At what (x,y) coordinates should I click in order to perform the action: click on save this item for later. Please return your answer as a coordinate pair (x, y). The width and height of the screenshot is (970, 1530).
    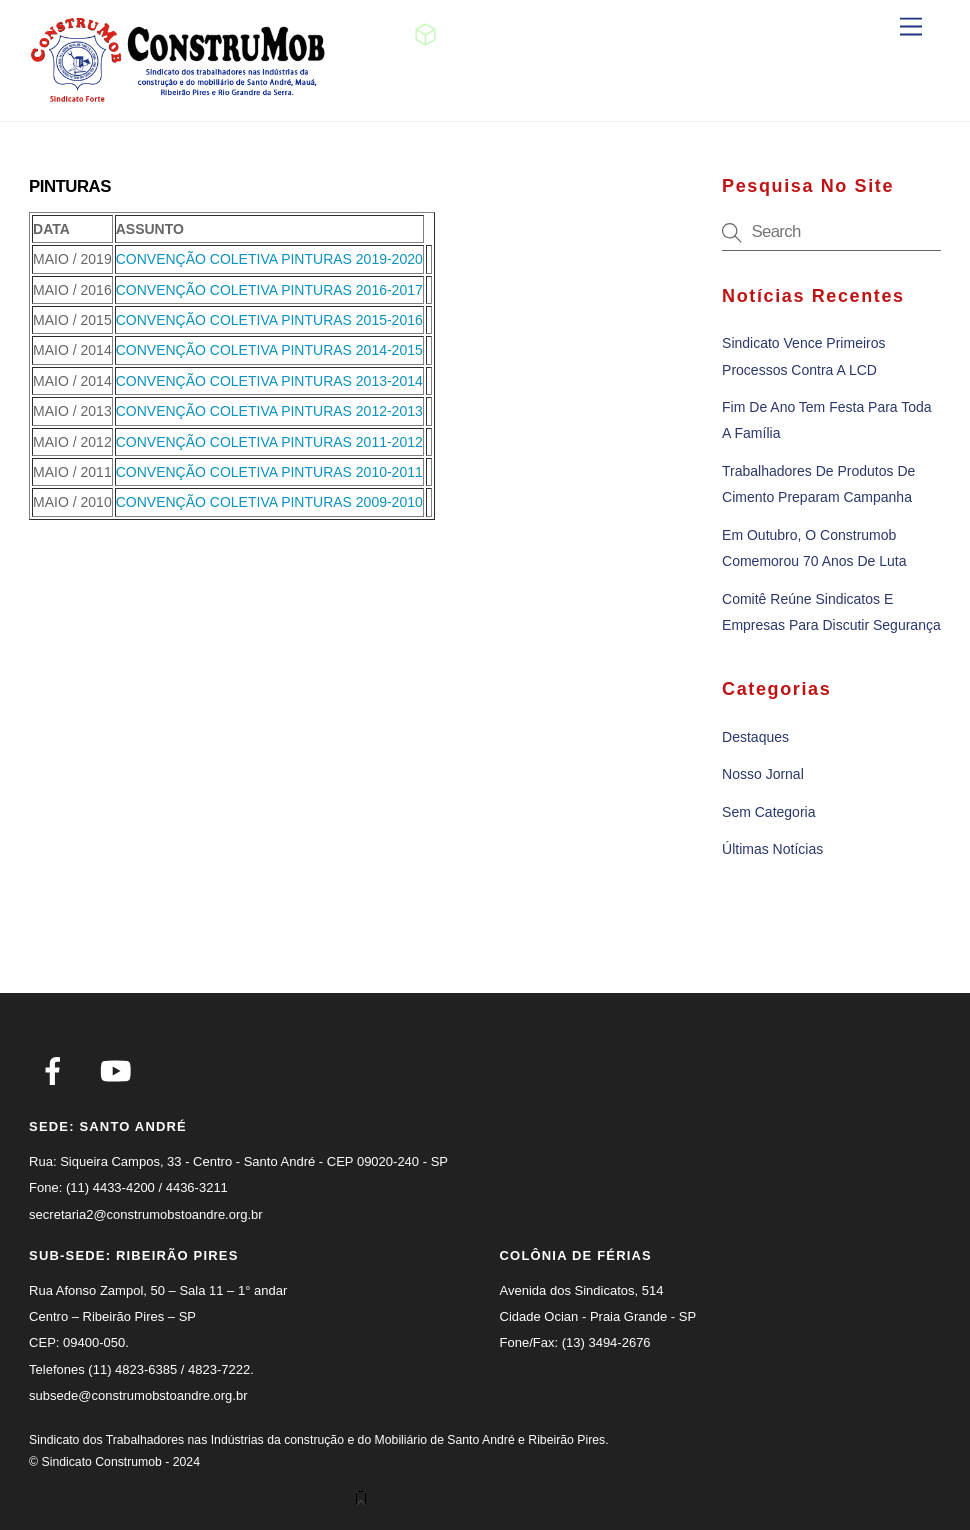
    Looking at the image, I should click on (361, 1498).